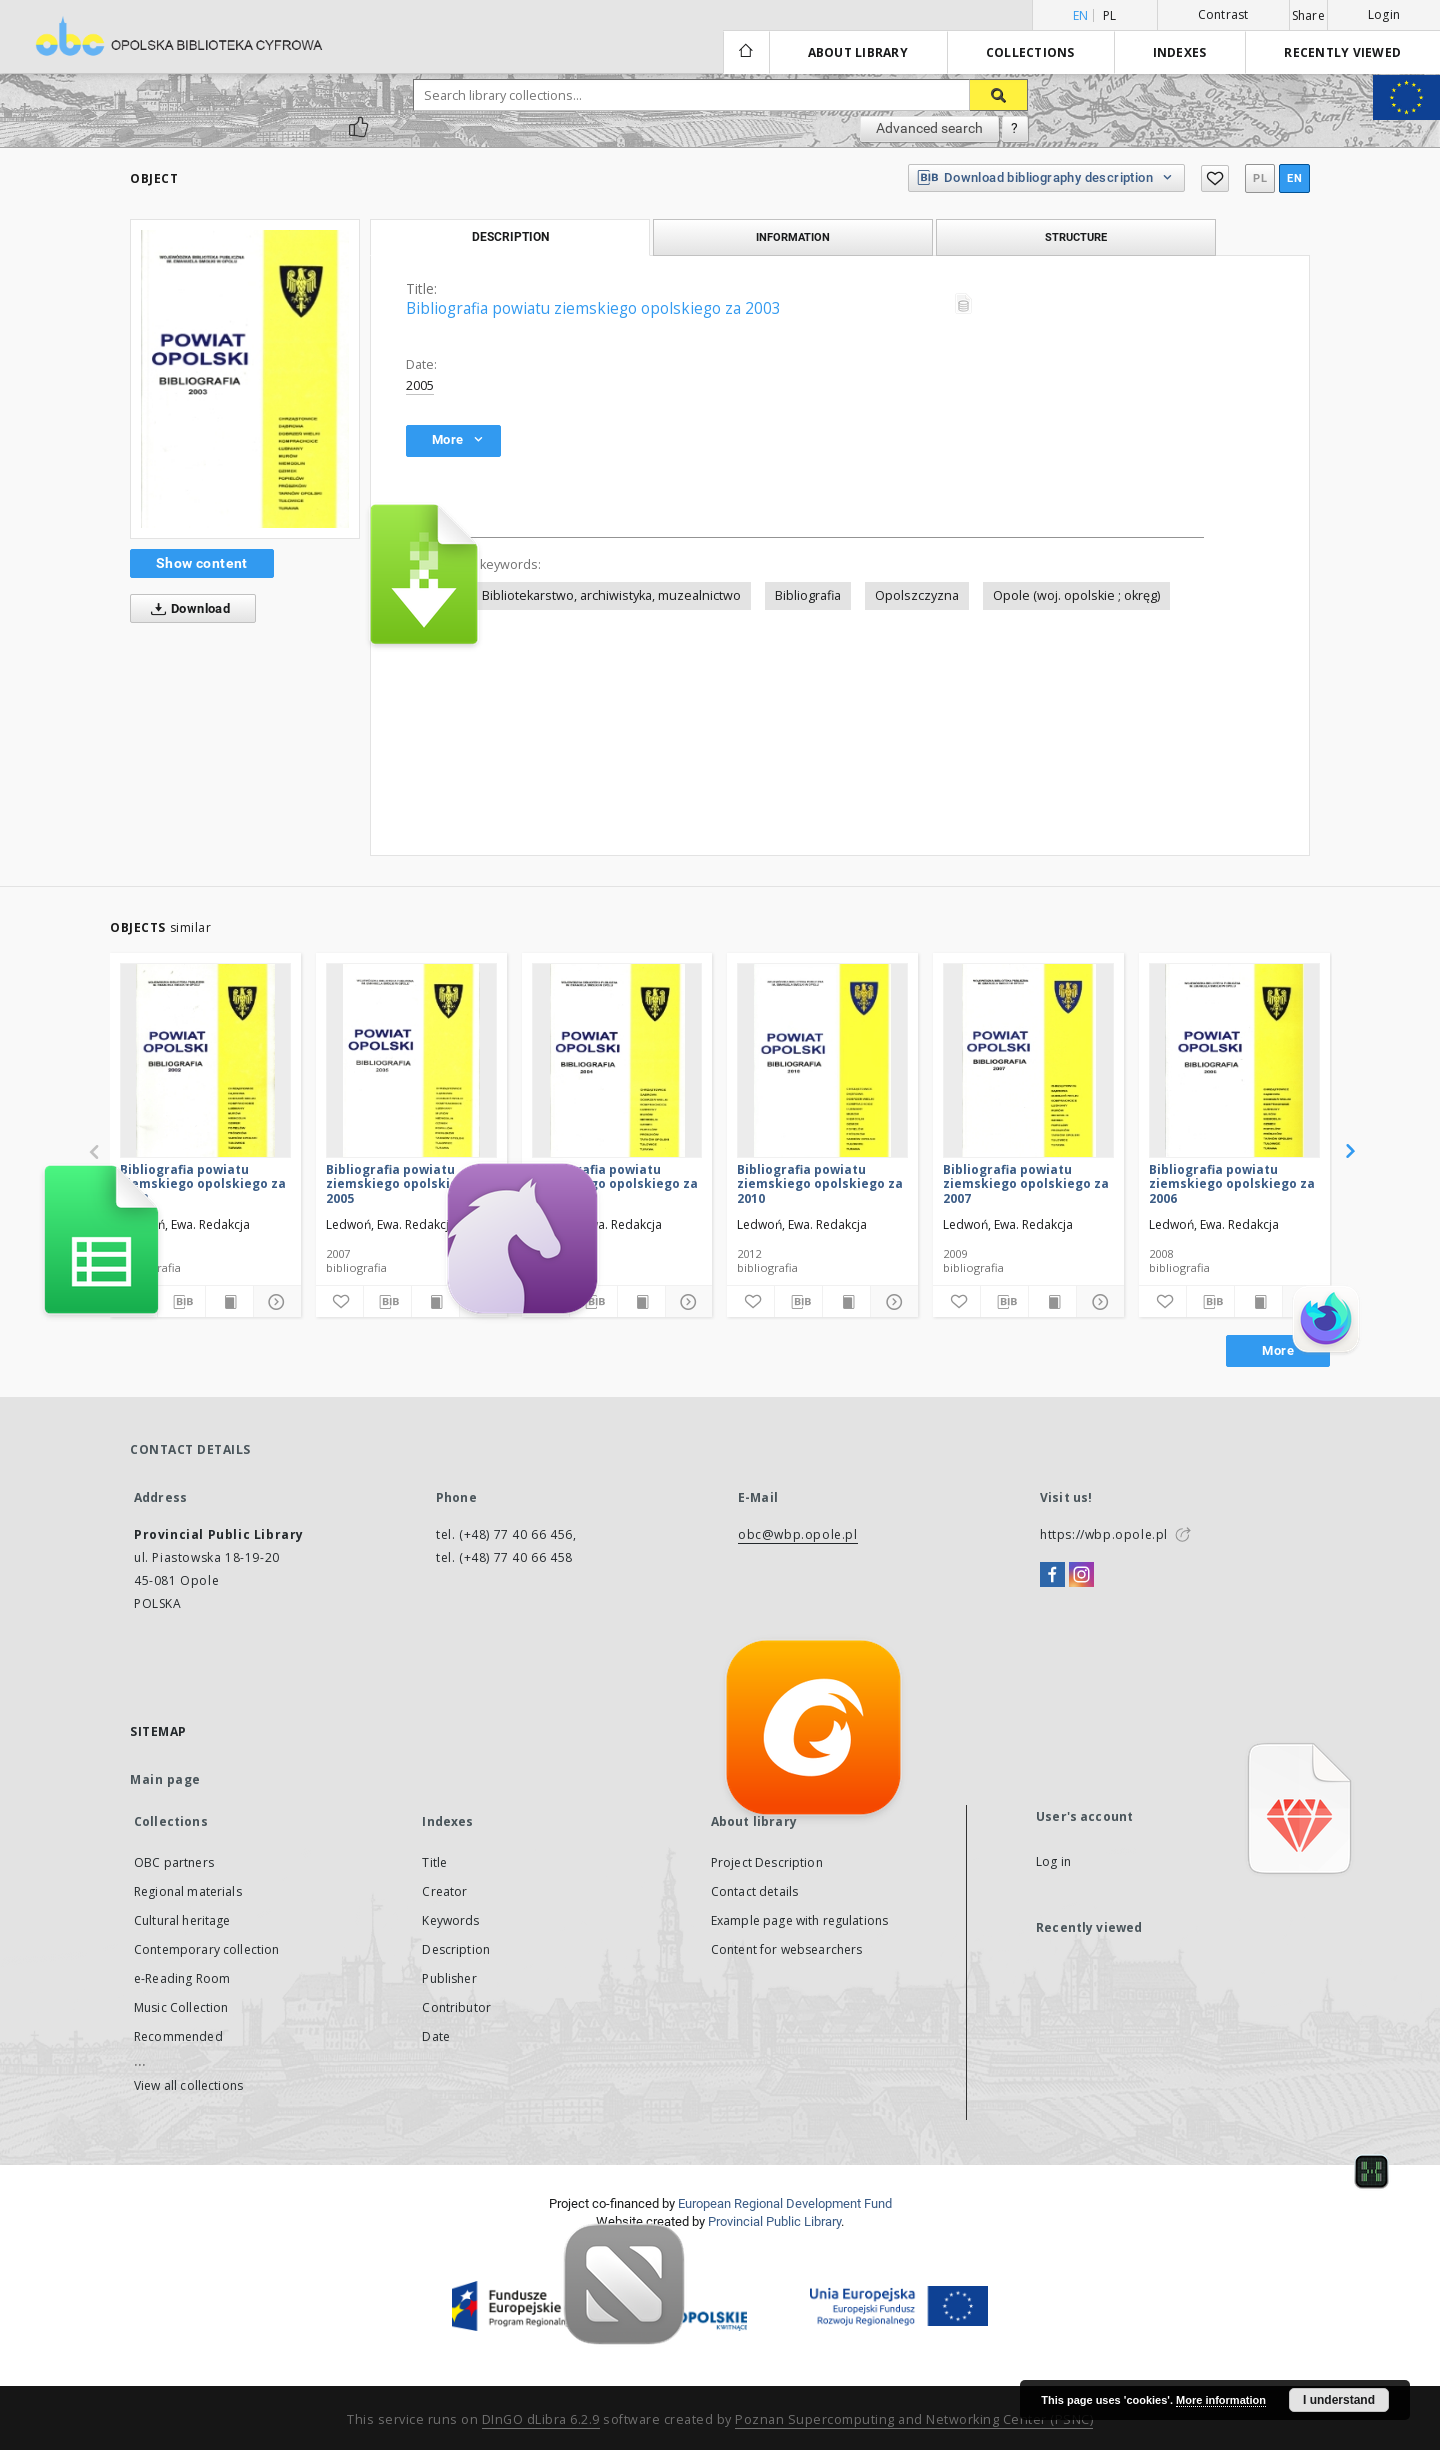  Describe the element at coordinates (358, 127) in the screenshot. I see `access body and hand gesture emojis` at that location.